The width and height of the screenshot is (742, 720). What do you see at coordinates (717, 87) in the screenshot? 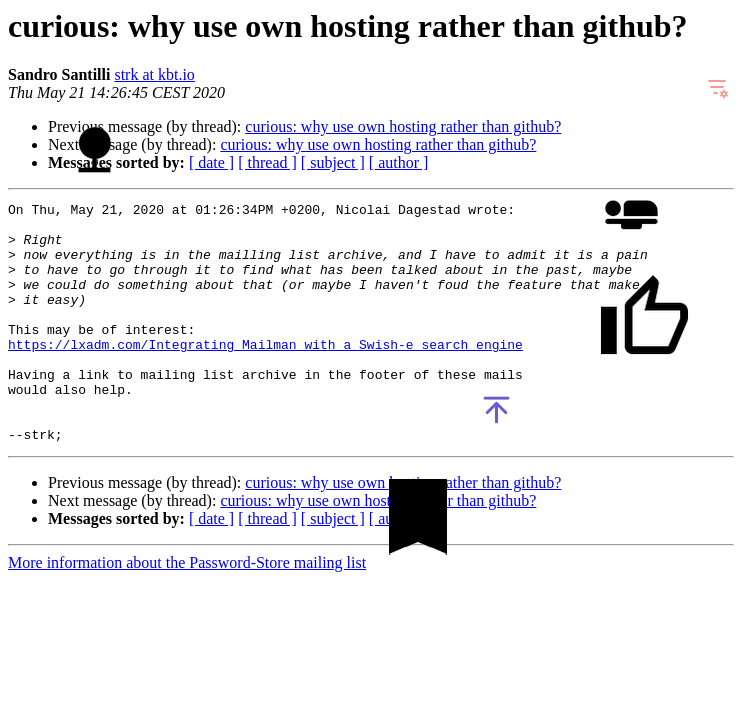
I see `configure filter settings` at bounding box center [717, 87].